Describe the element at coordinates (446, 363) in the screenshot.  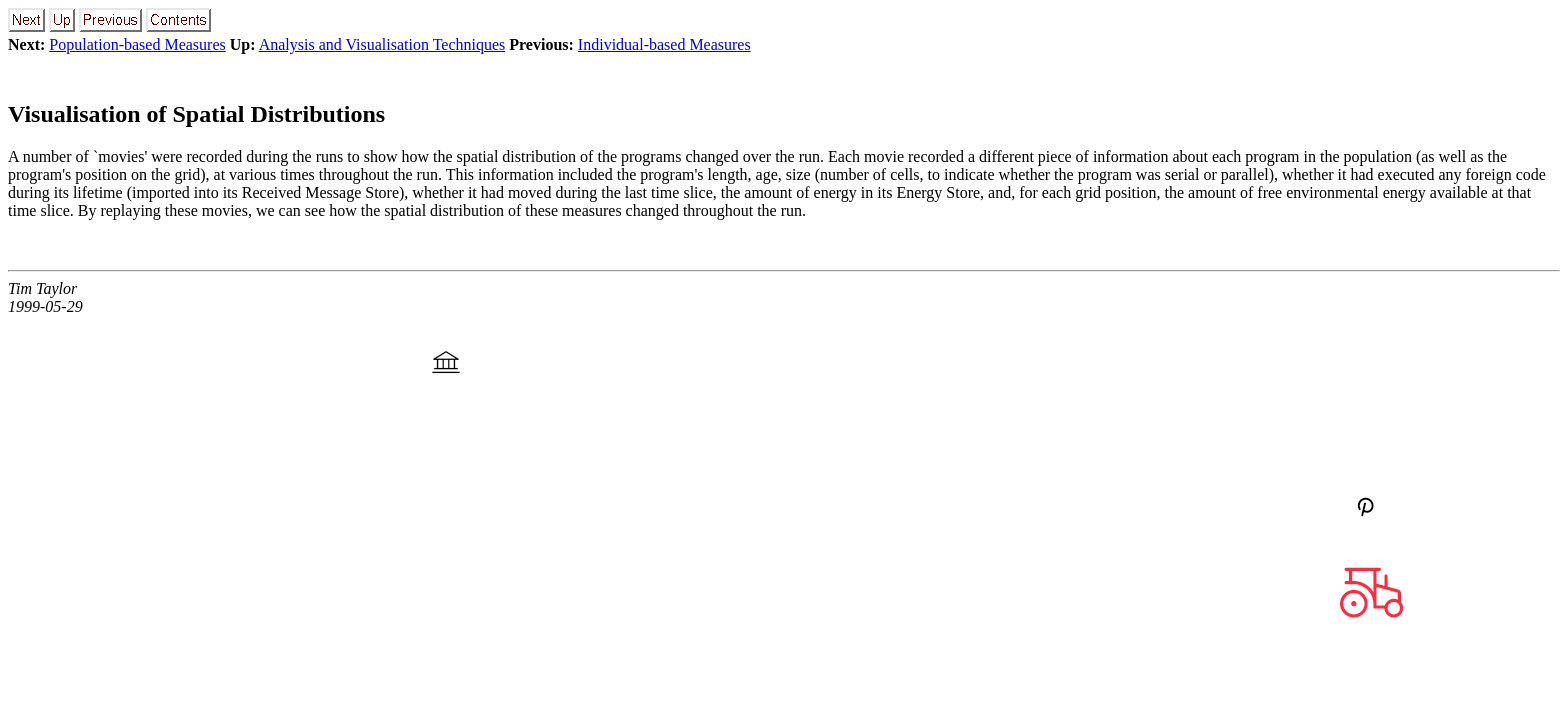
I see `access banking or financial services` at that location.